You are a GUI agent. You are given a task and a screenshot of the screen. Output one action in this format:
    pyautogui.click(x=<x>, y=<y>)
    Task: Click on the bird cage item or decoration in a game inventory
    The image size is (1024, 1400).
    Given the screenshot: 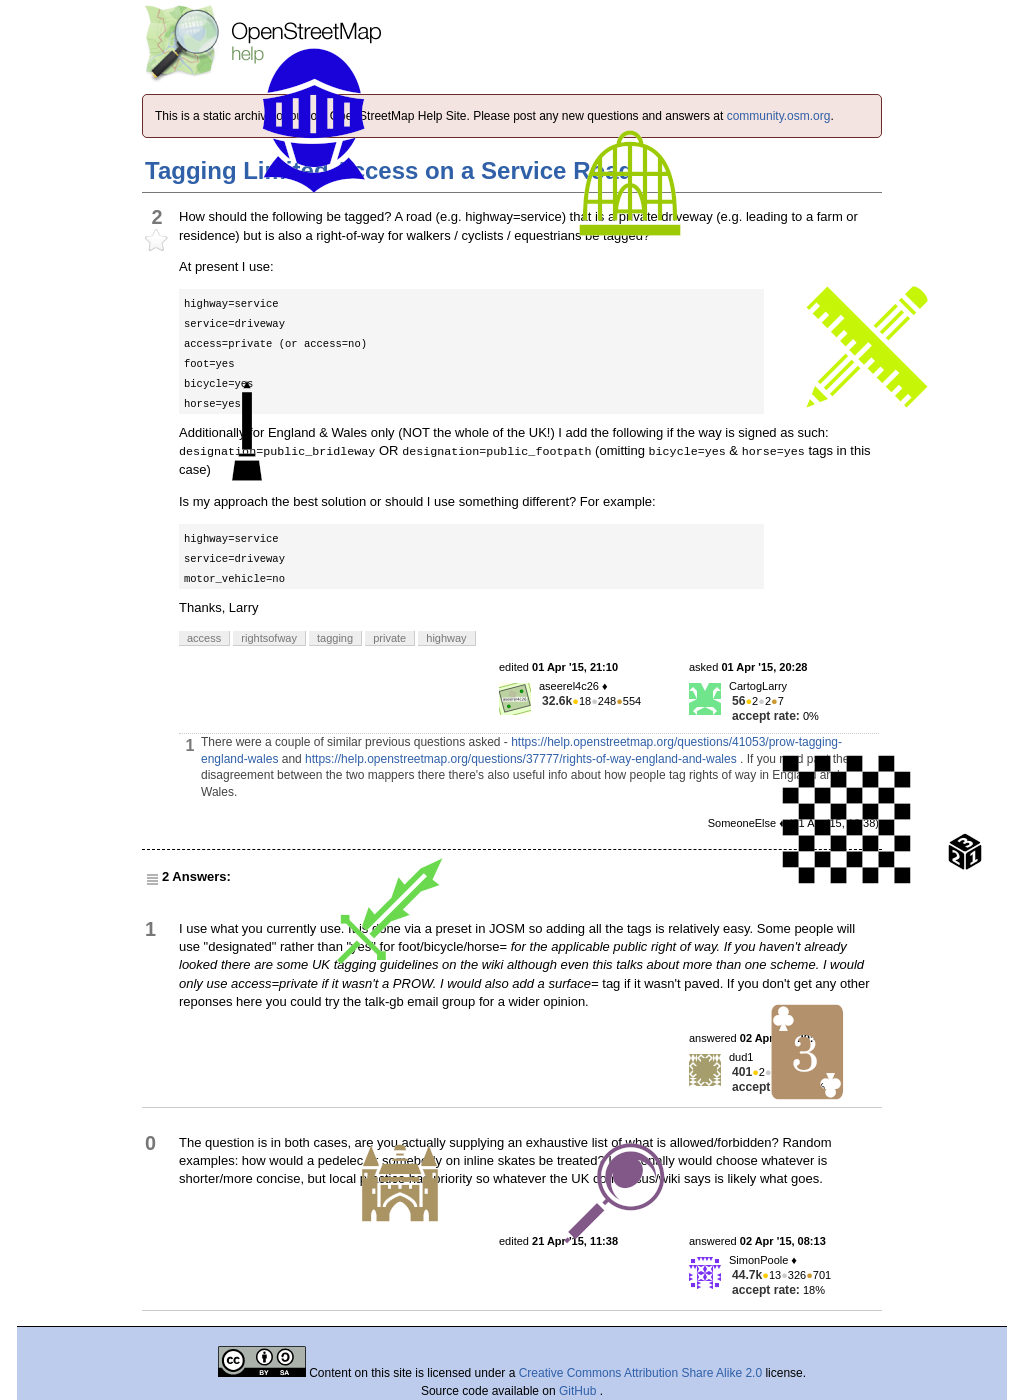 What is the action you would take?
    pyautogui.click(x=630, y=183)
    